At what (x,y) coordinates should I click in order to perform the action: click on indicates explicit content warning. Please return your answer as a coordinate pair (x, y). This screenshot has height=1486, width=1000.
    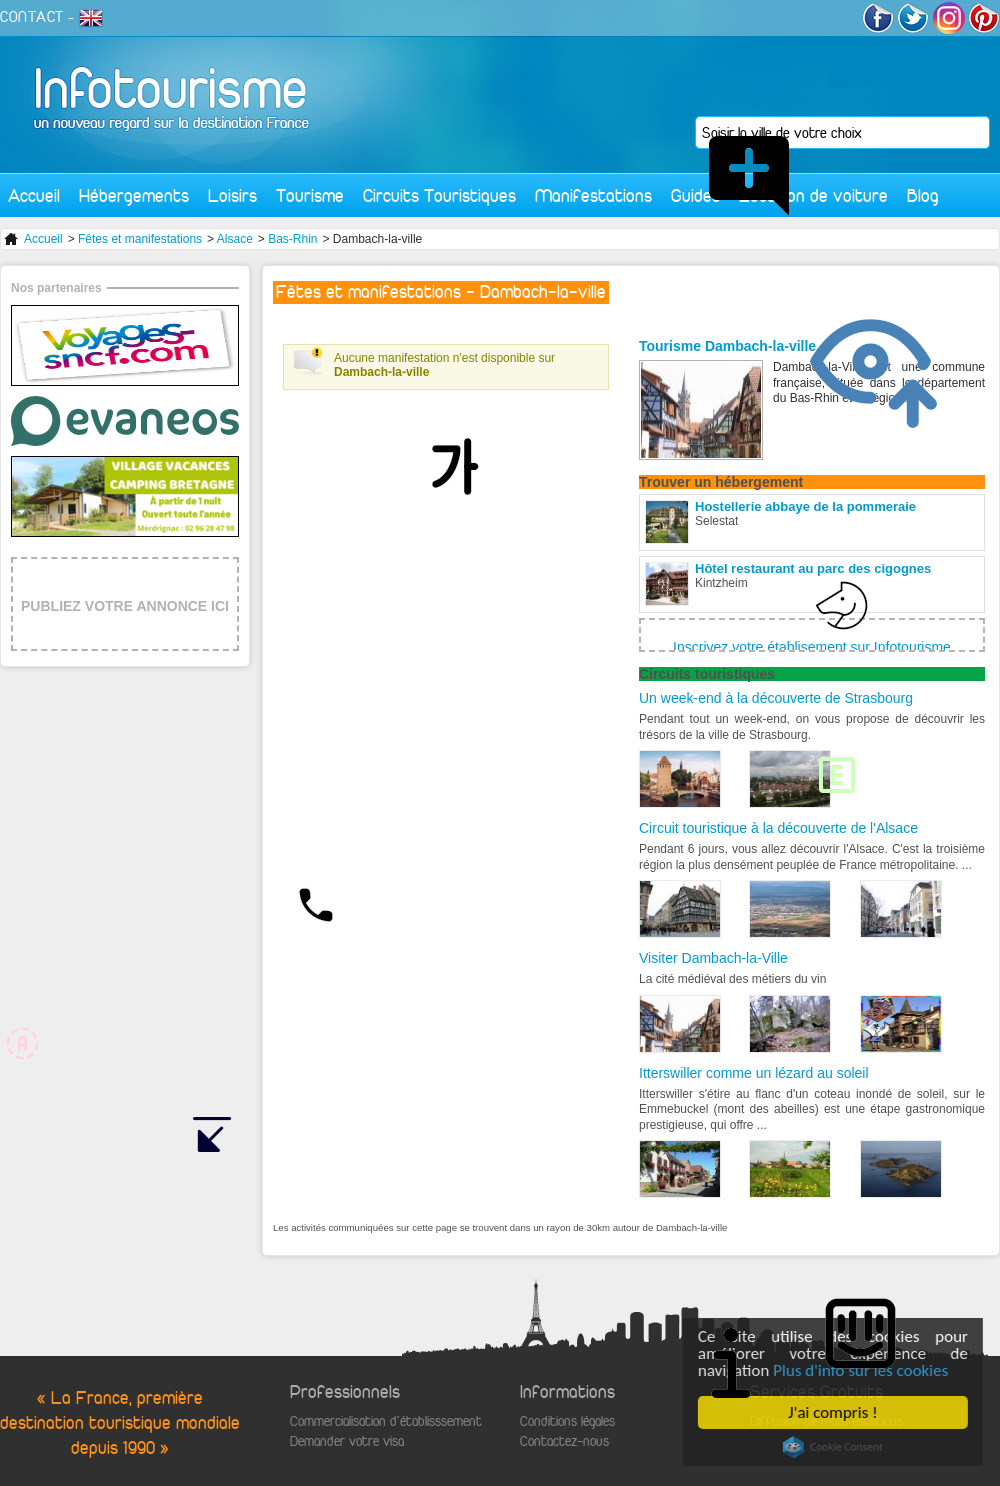
    Looking at the image, I should click on (837, 775).